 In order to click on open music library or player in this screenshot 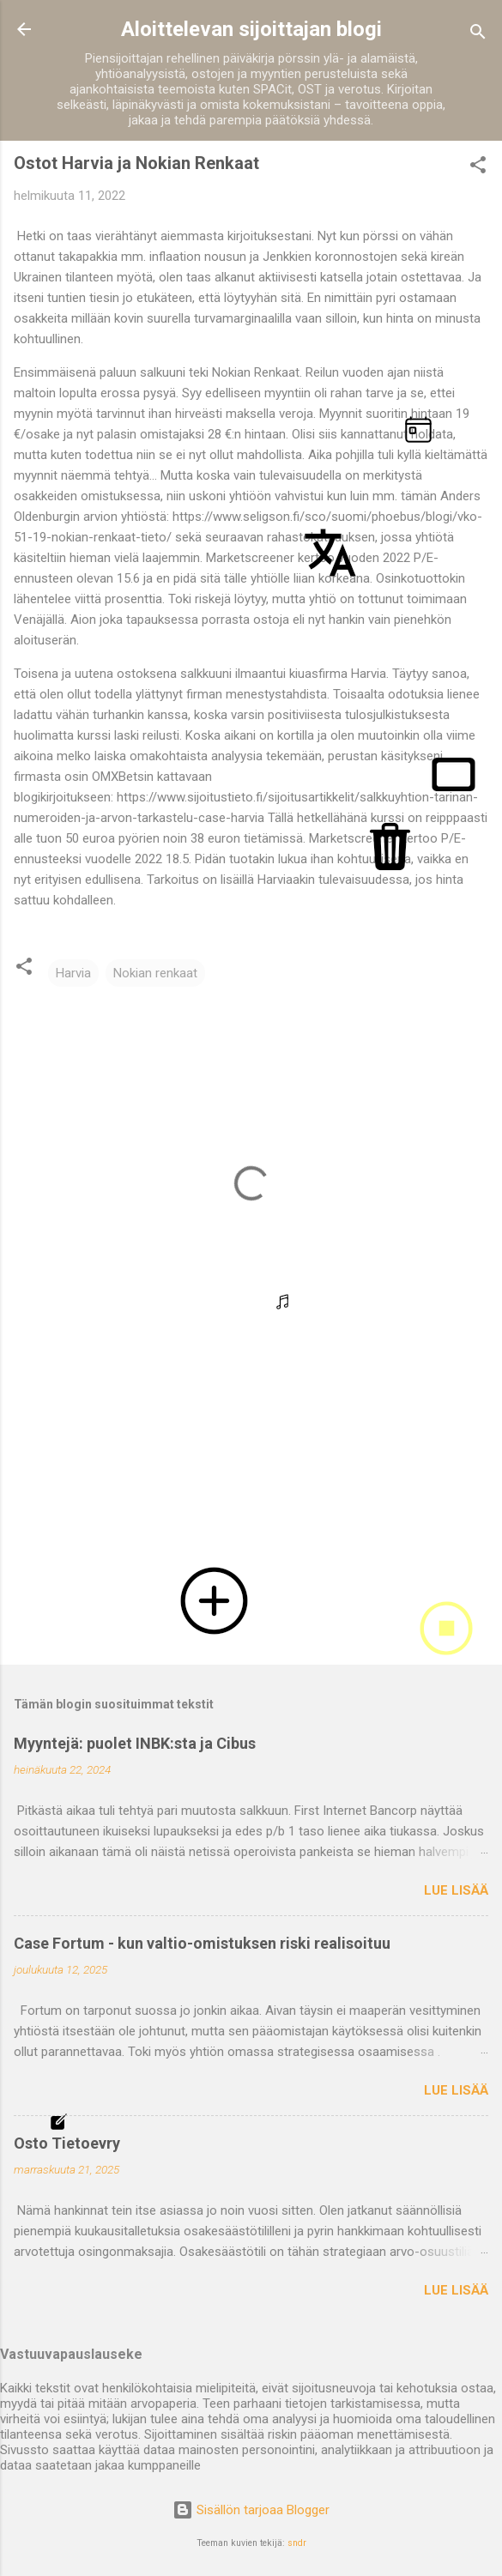, I will do `click(282, 1302)`.